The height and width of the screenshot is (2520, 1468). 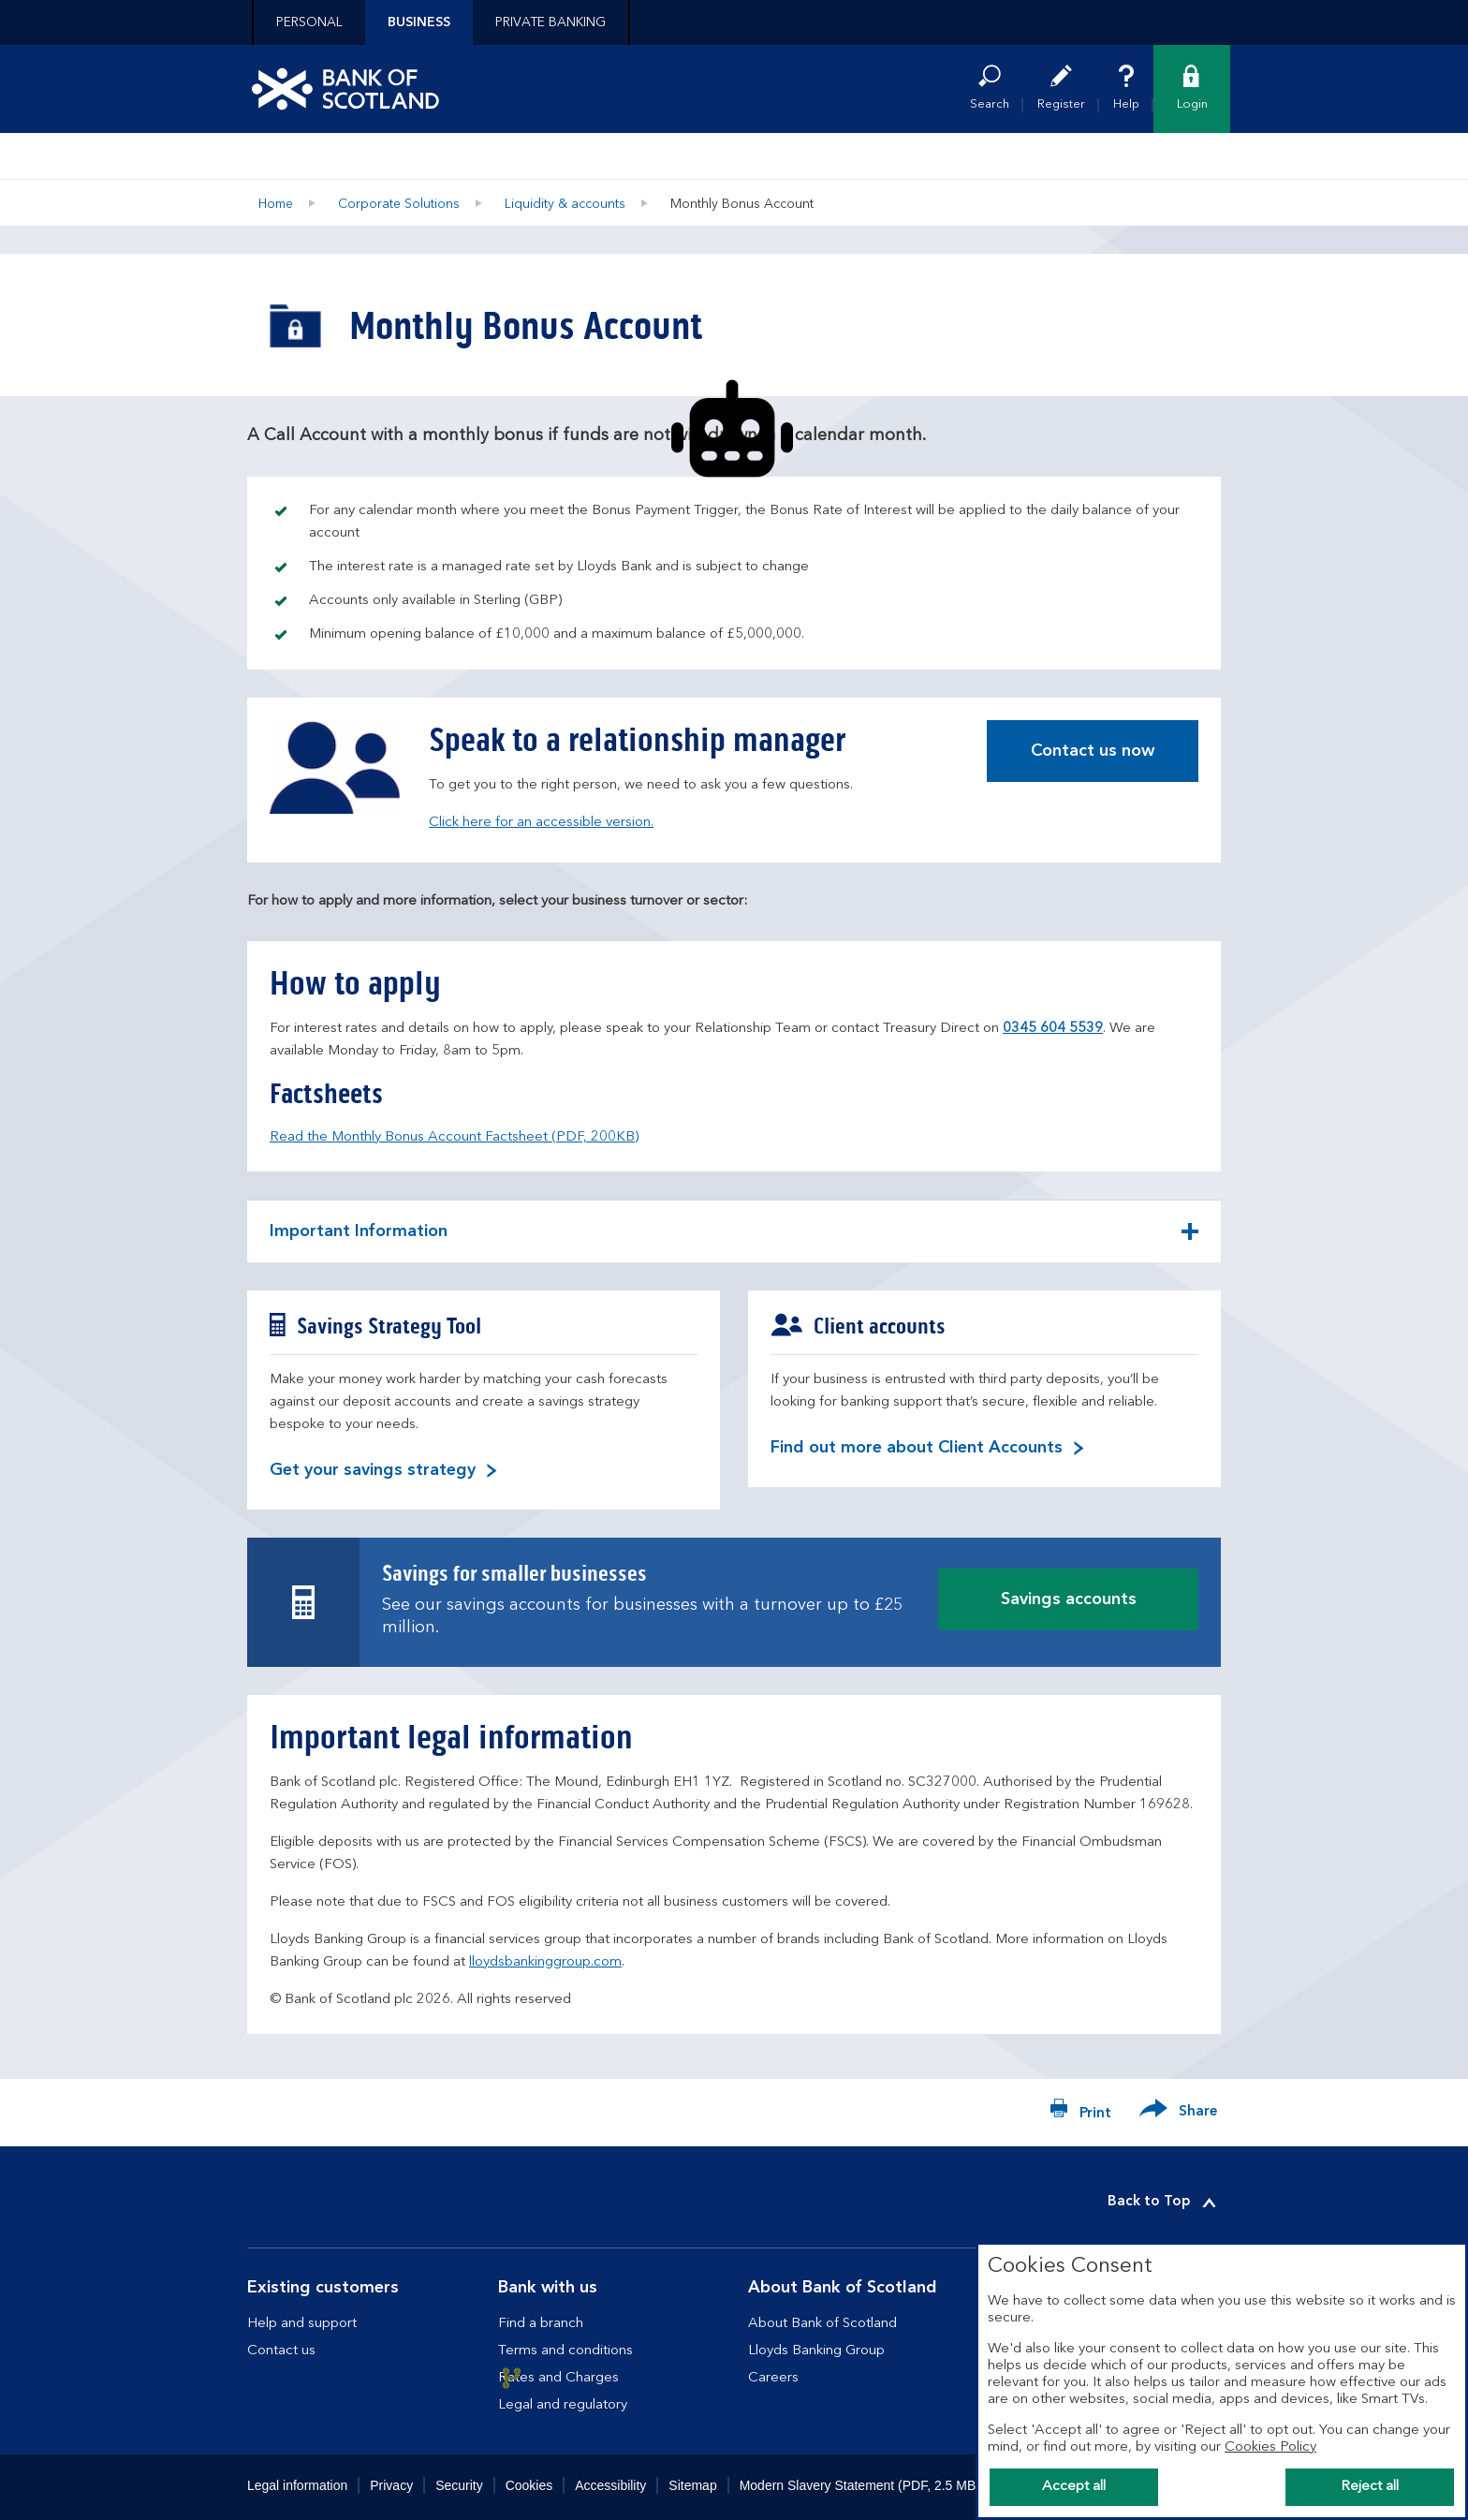 What do you see at coordinates (732, 435) in the screenshot?
I see `access AI assistant or chatbot features` at bounding box center [732, 435].